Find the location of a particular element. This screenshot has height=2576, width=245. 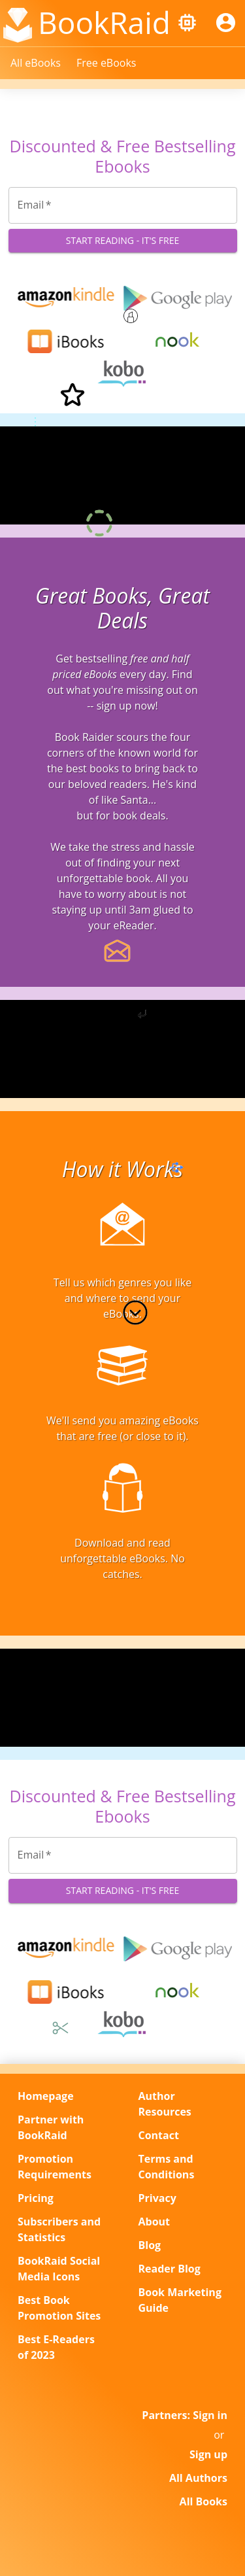

highlight or mark selected text is located at coordinates (131, 316).